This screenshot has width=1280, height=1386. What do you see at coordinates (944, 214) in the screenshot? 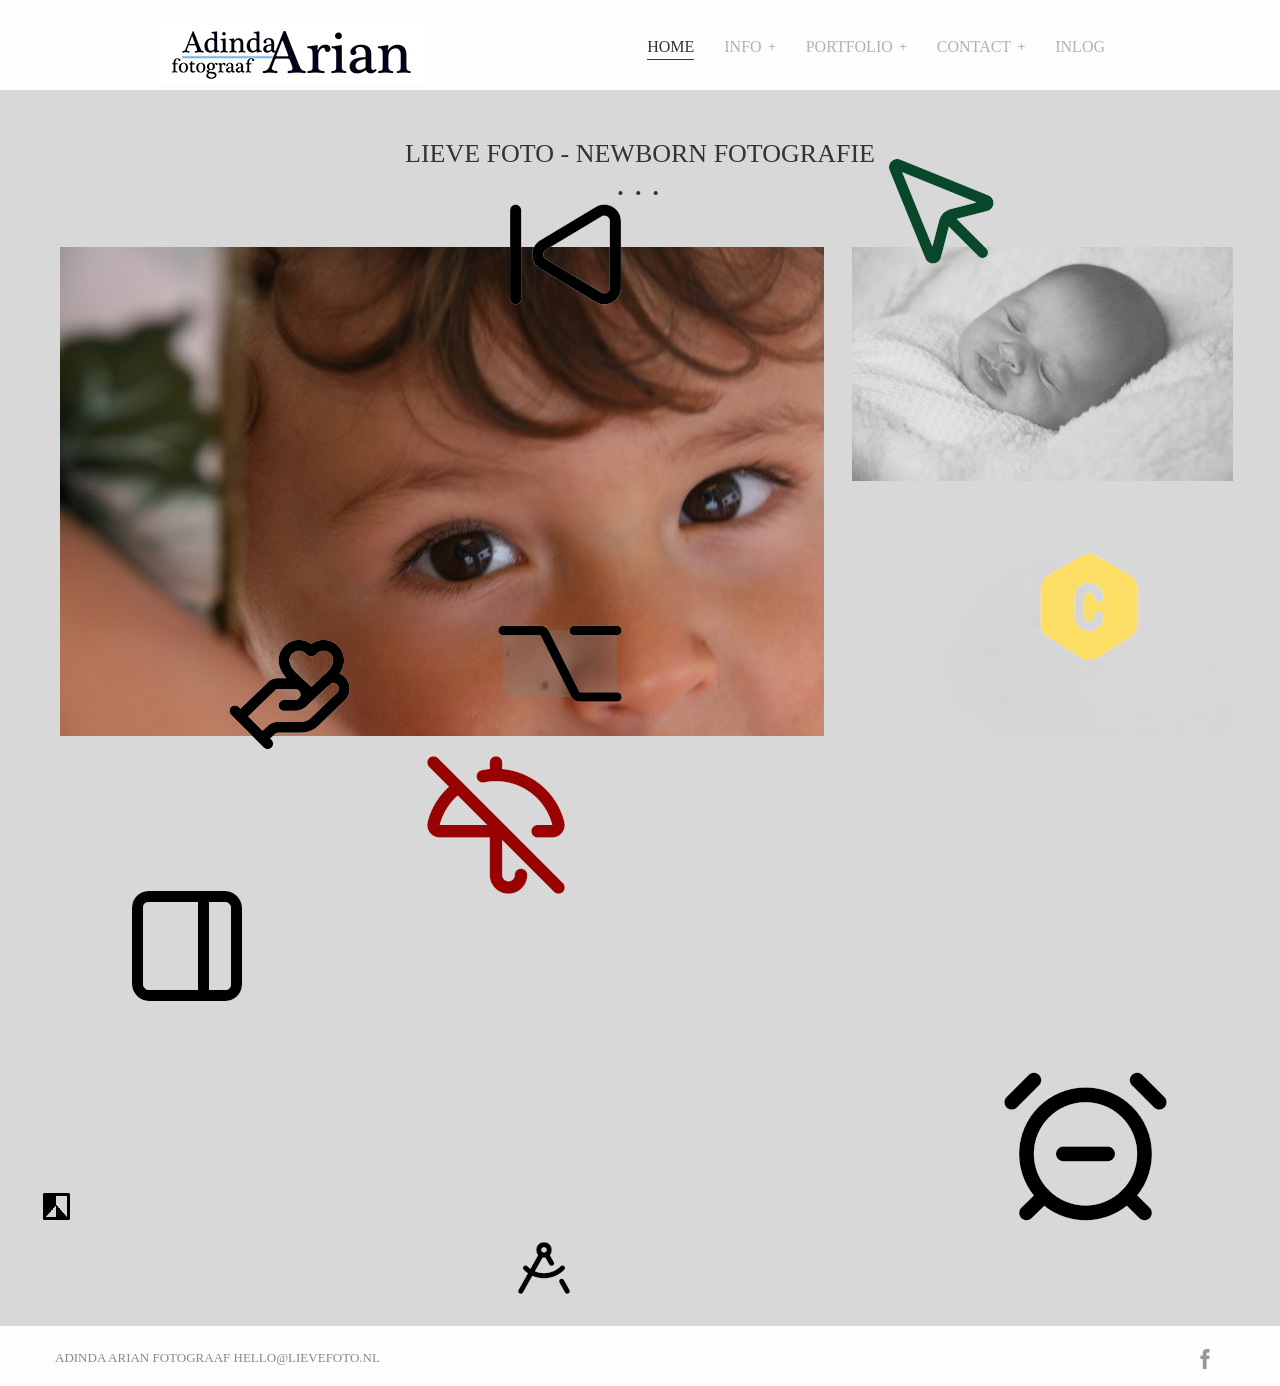
I see `cursor or pointer indicator` at bounding box center [944, 214].